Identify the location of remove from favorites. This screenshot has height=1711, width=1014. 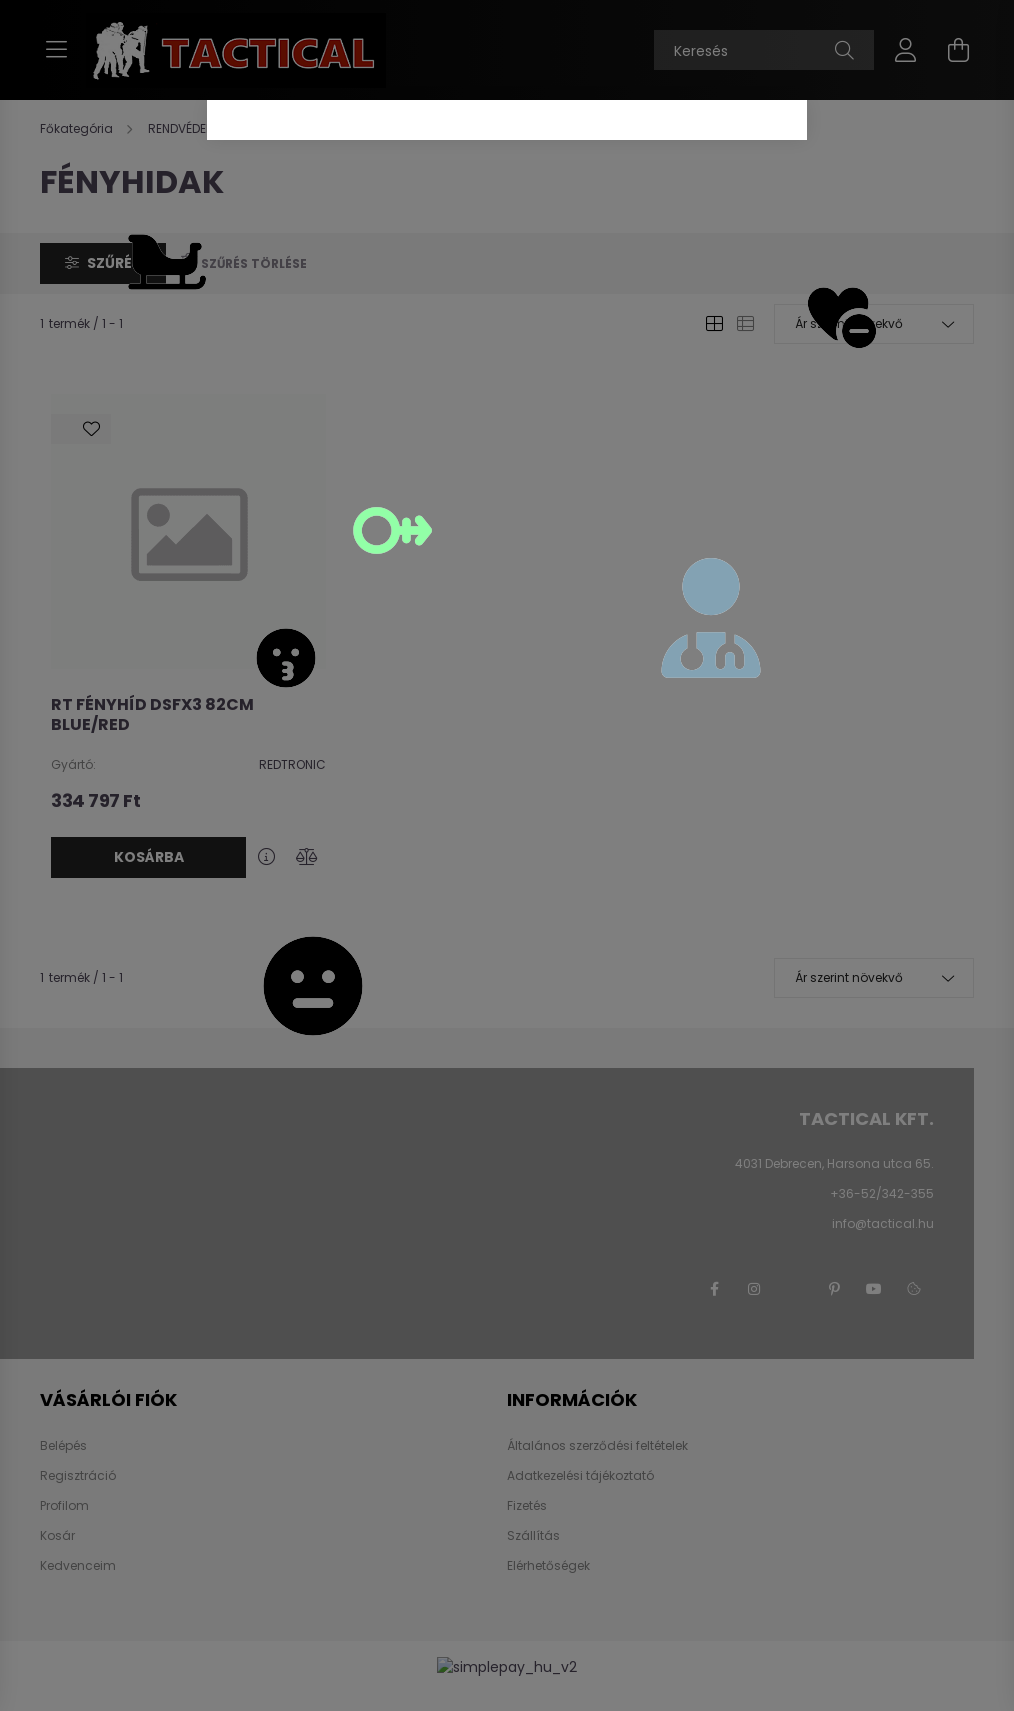
(842, 314).